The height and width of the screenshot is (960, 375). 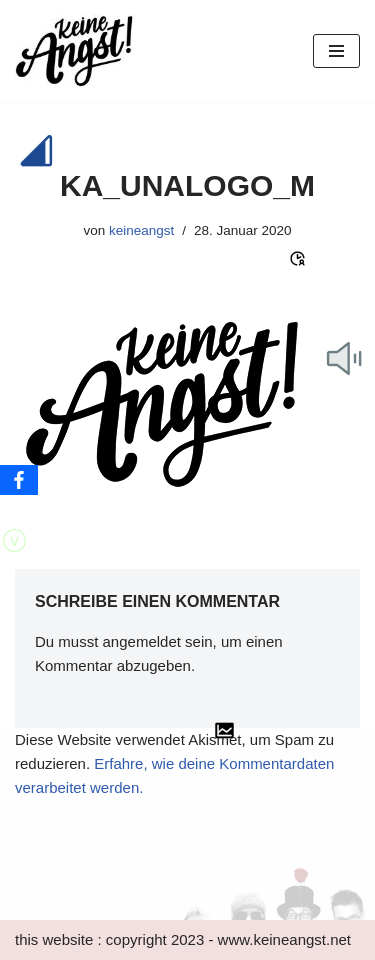 I want to click on volume set to high, so click(x=343, y=358).